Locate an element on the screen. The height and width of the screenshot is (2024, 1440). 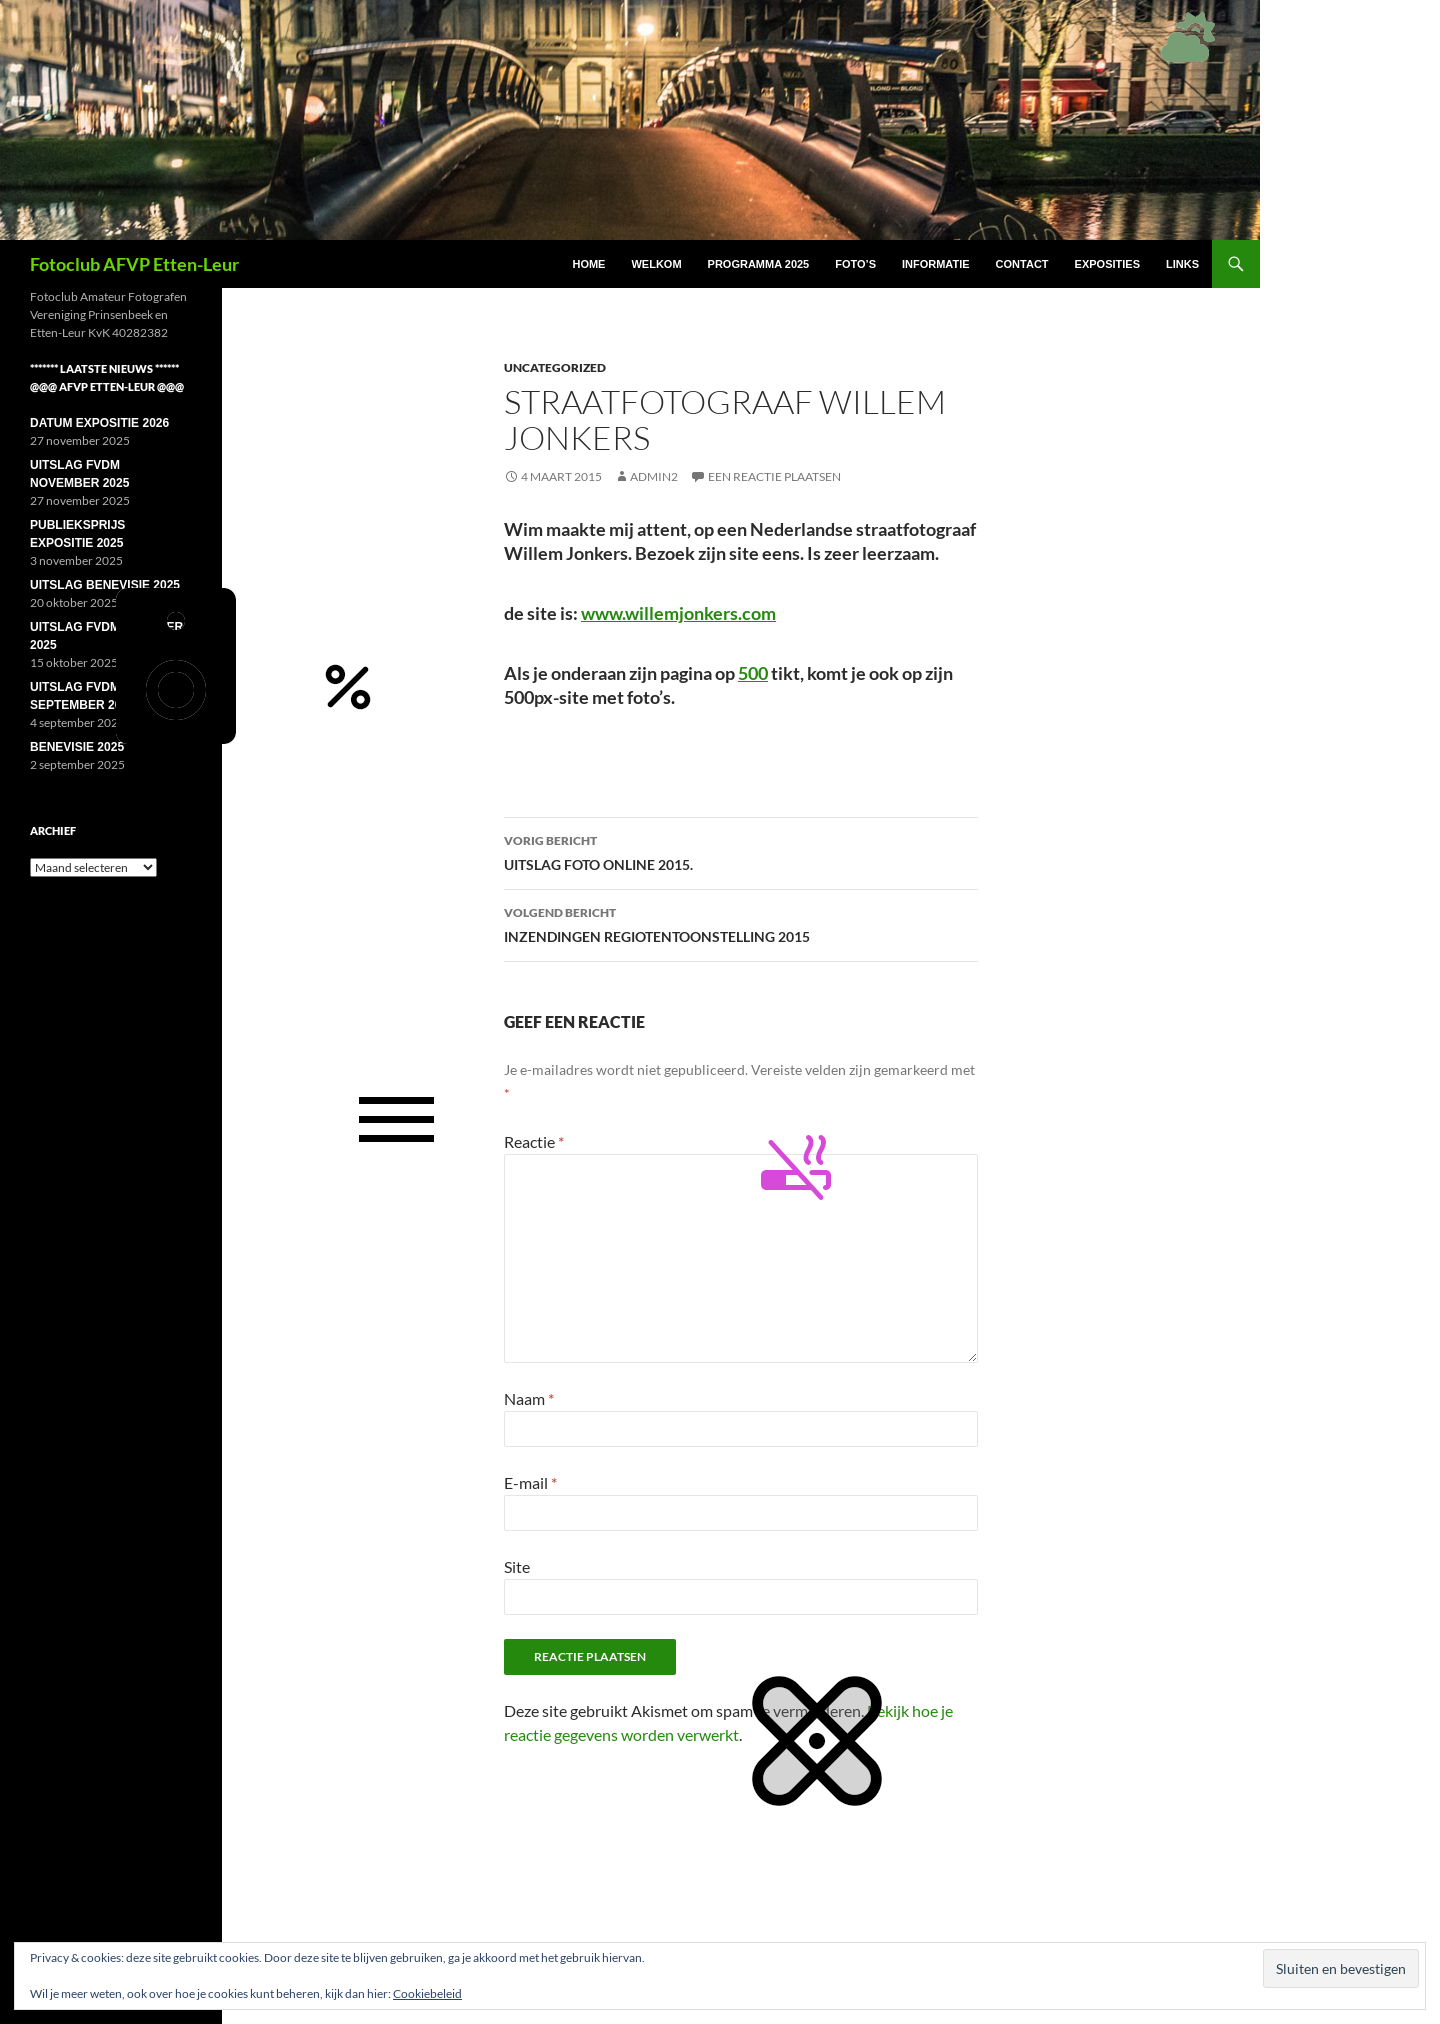
view discount or sale pricing is located at coordinates (348, 687).